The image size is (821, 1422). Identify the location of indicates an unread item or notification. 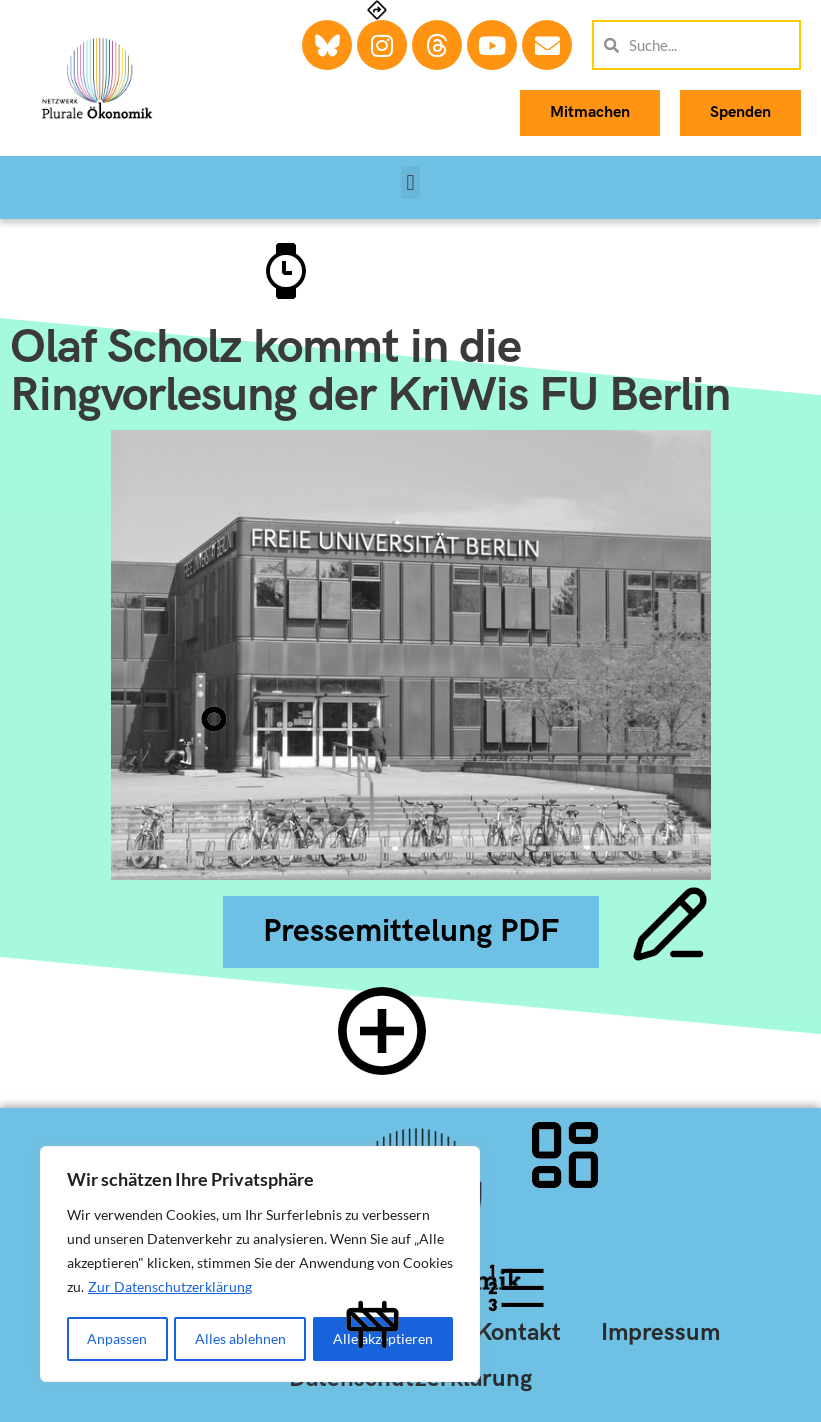
(214, 719).